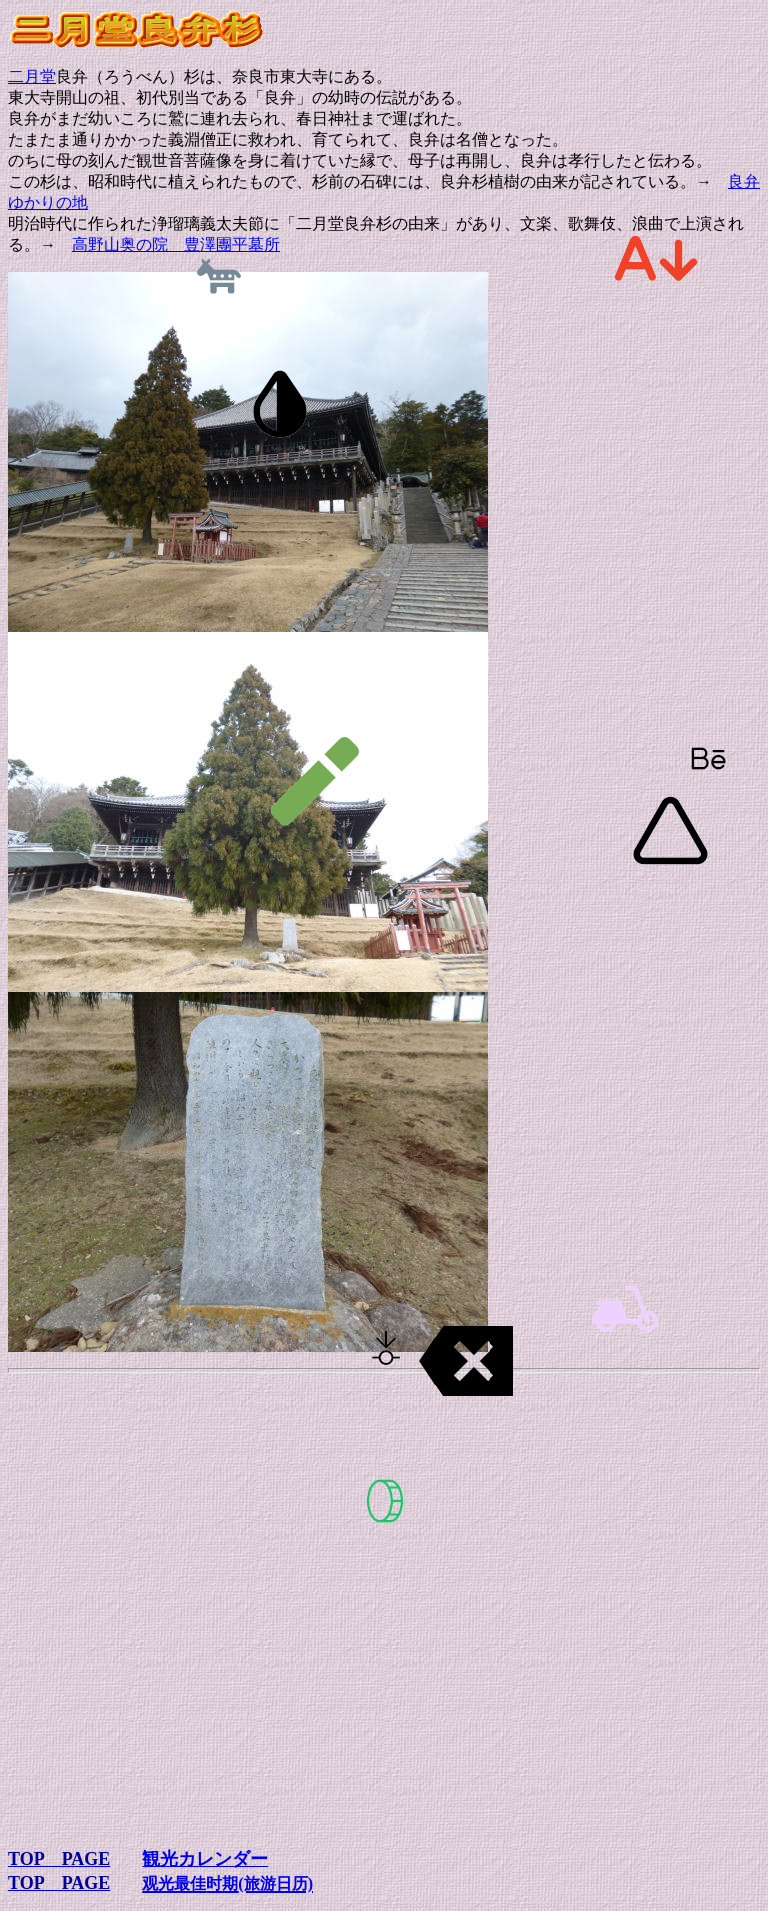  I want to click on play or start media content, so click(670, 830).